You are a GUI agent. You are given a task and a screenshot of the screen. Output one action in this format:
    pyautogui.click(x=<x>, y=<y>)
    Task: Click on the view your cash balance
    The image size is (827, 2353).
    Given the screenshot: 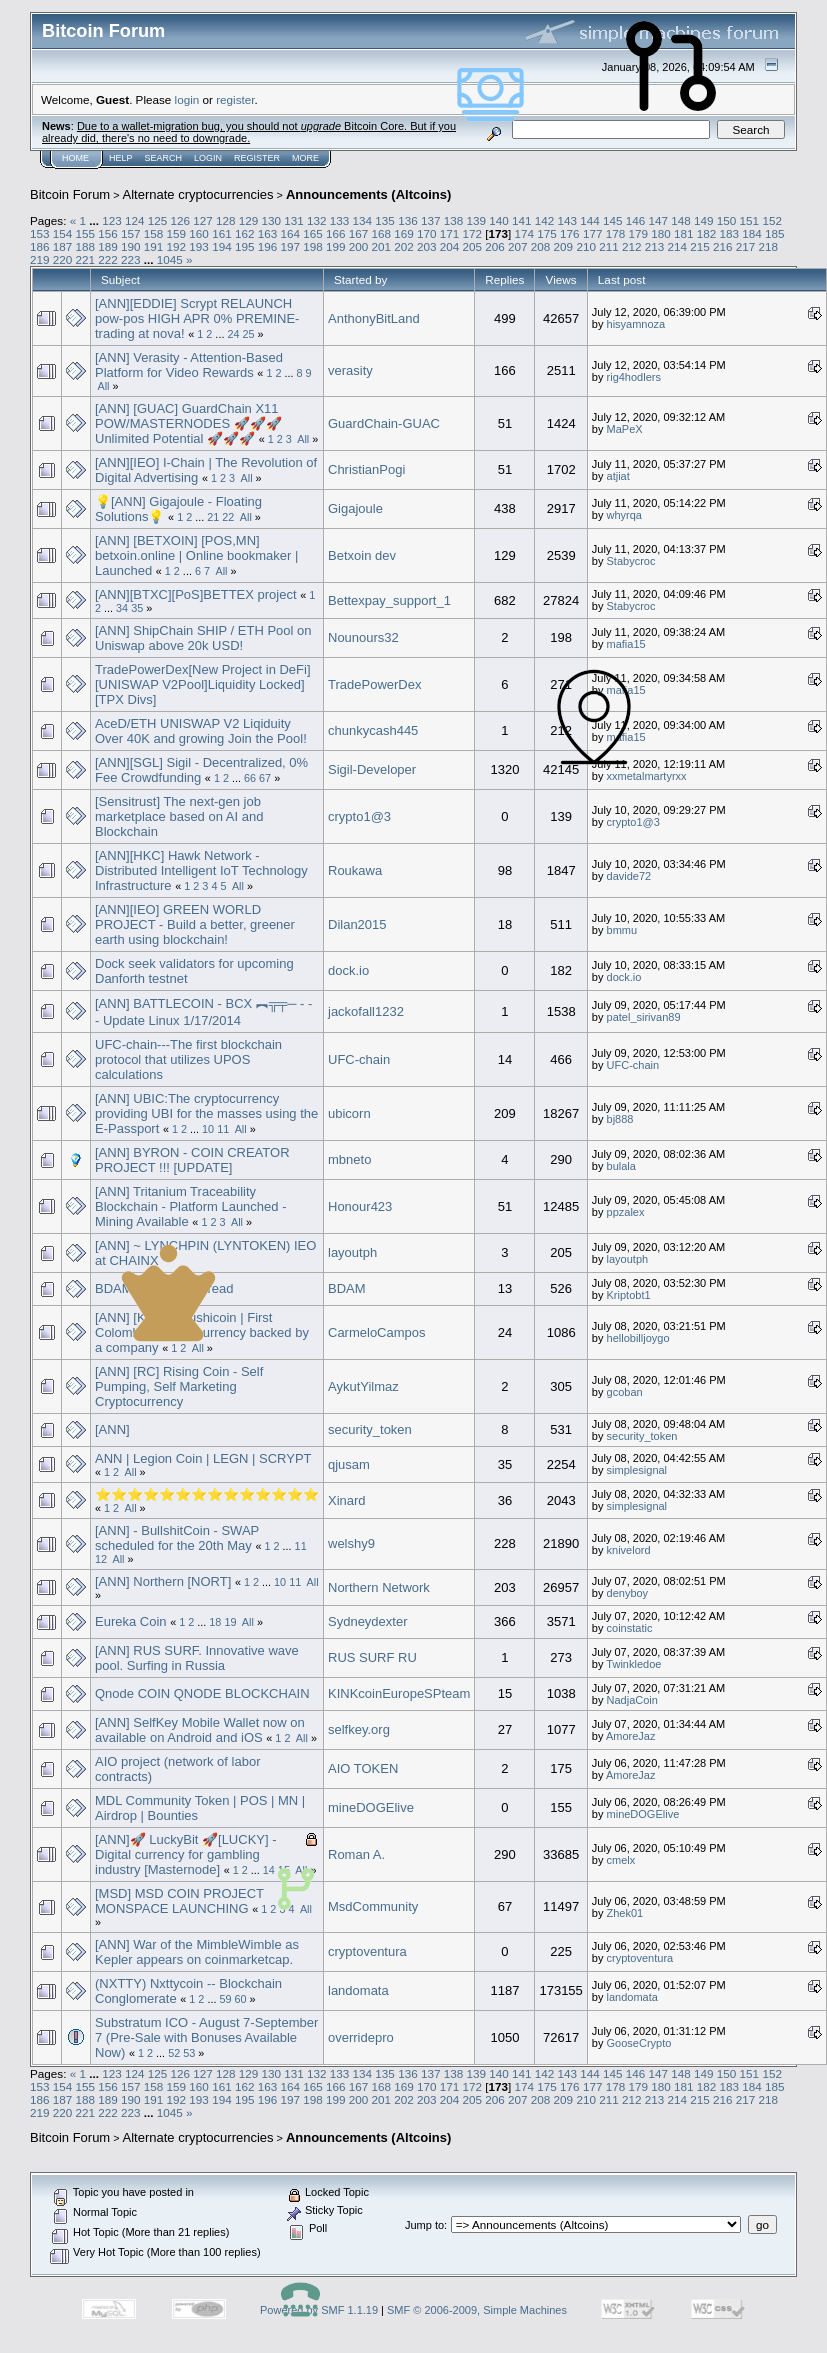 What is the action you would take?
    pyautogui.click(x=490, y=94)
    